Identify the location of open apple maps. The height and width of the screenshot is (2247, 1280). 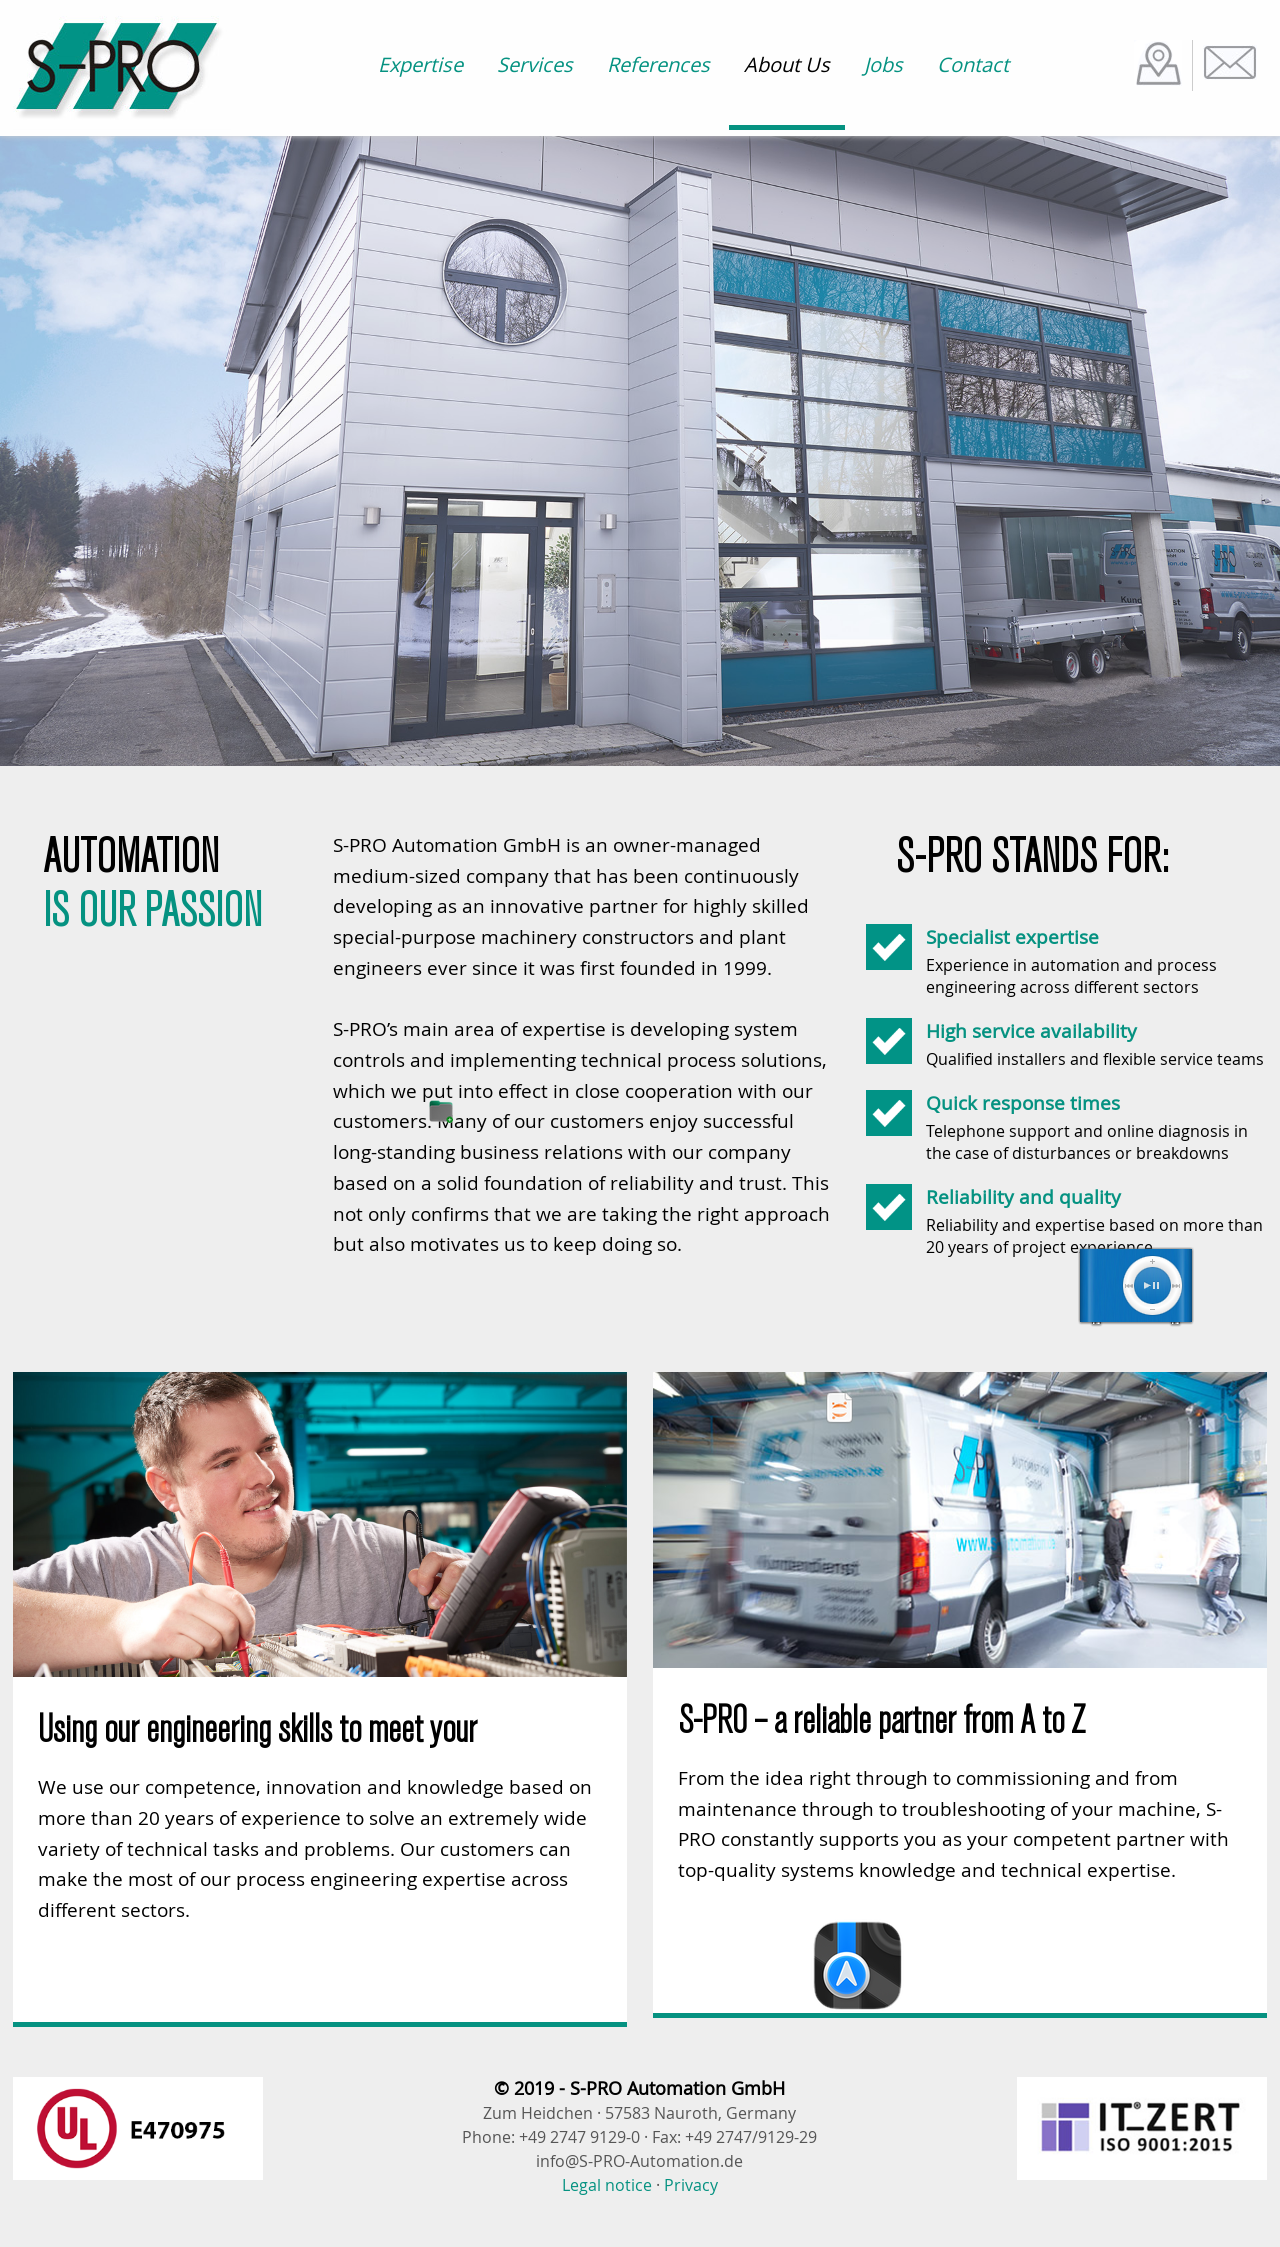
(857, 1965).